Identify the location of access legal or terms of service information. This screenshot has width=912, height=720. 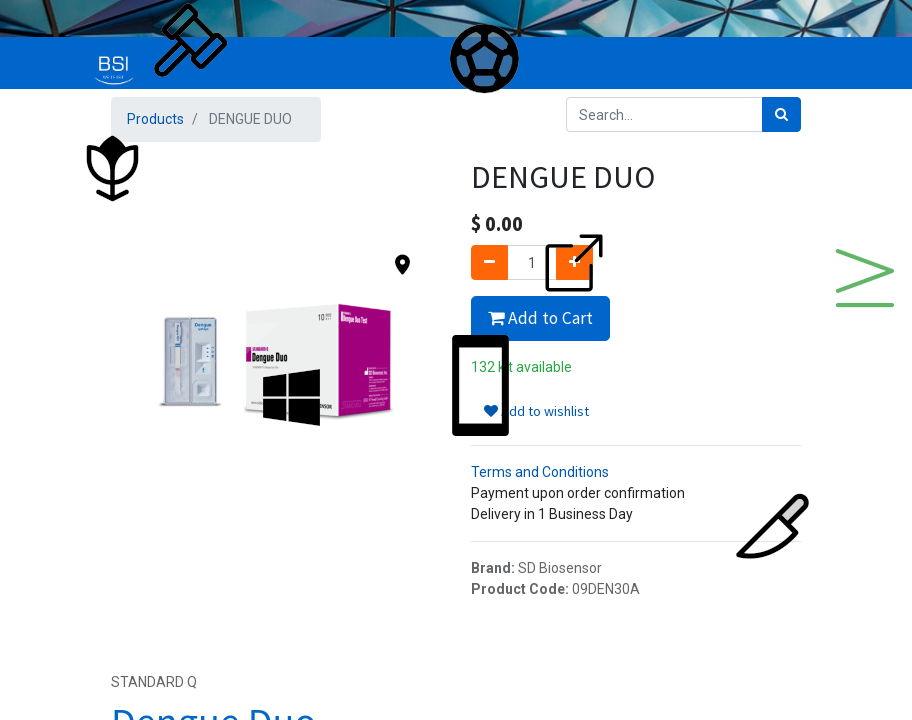
(188, 43).